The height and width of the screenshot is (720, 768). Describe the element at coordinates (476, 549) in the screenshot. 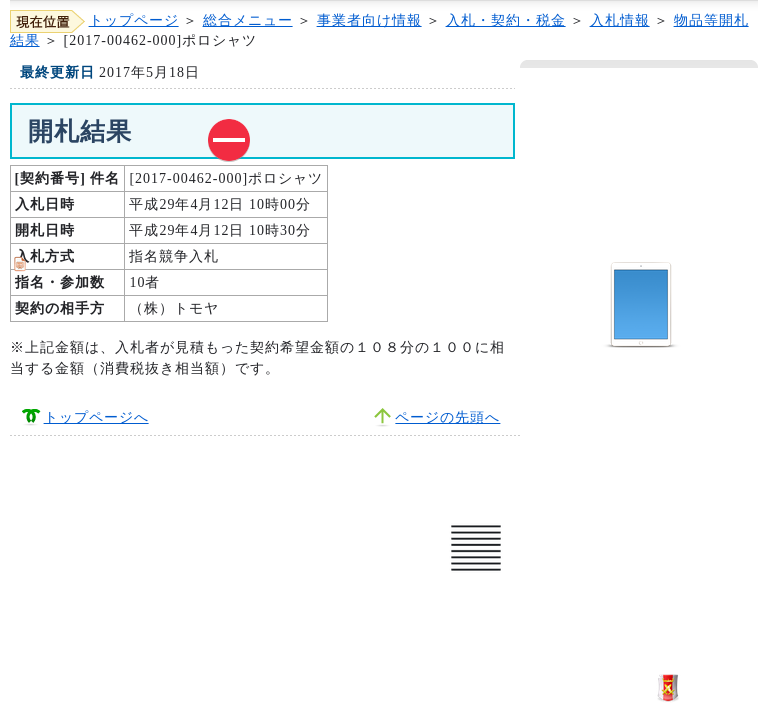

I see `justify text to fill both margins` at that location.